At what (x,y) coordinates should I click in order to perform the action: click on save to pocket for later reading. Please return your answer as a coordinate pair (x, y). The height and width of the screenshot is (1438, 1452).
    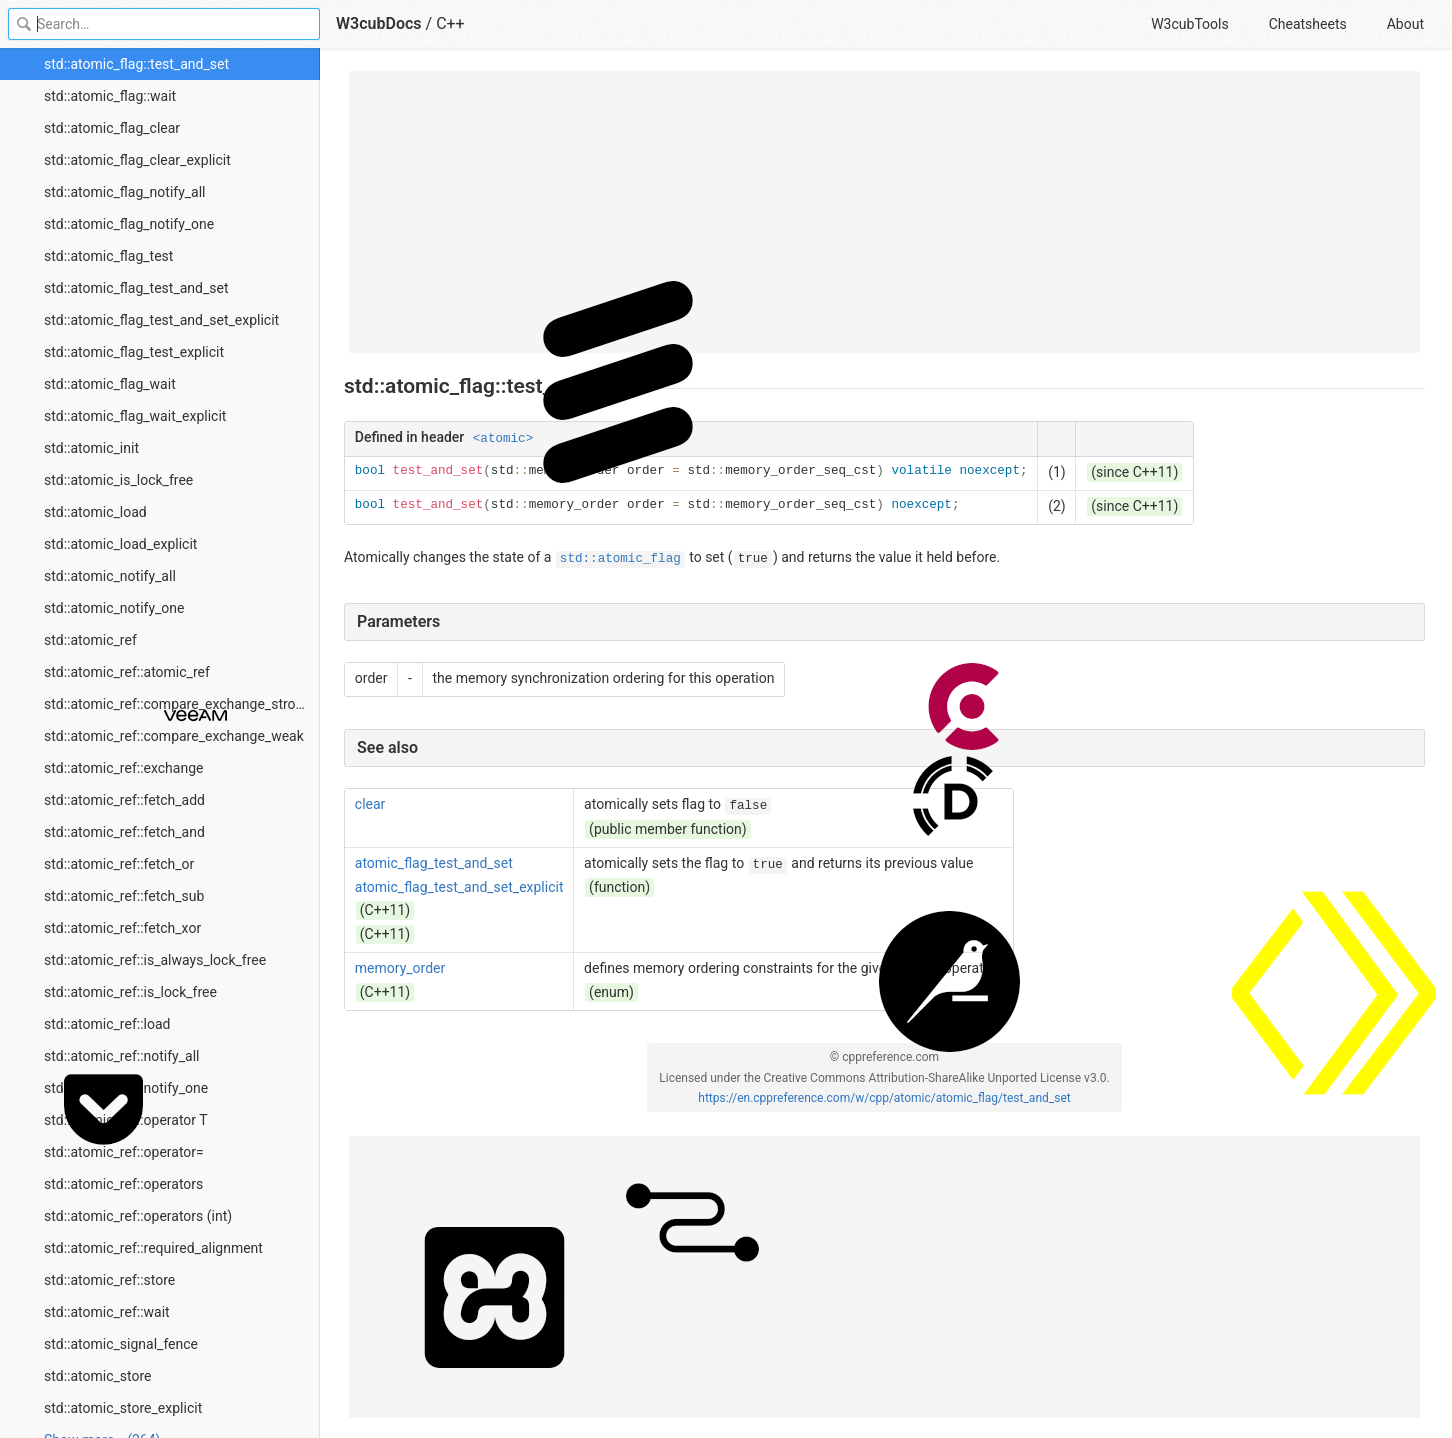
    Looking at the image, I should click on (103, 1109).